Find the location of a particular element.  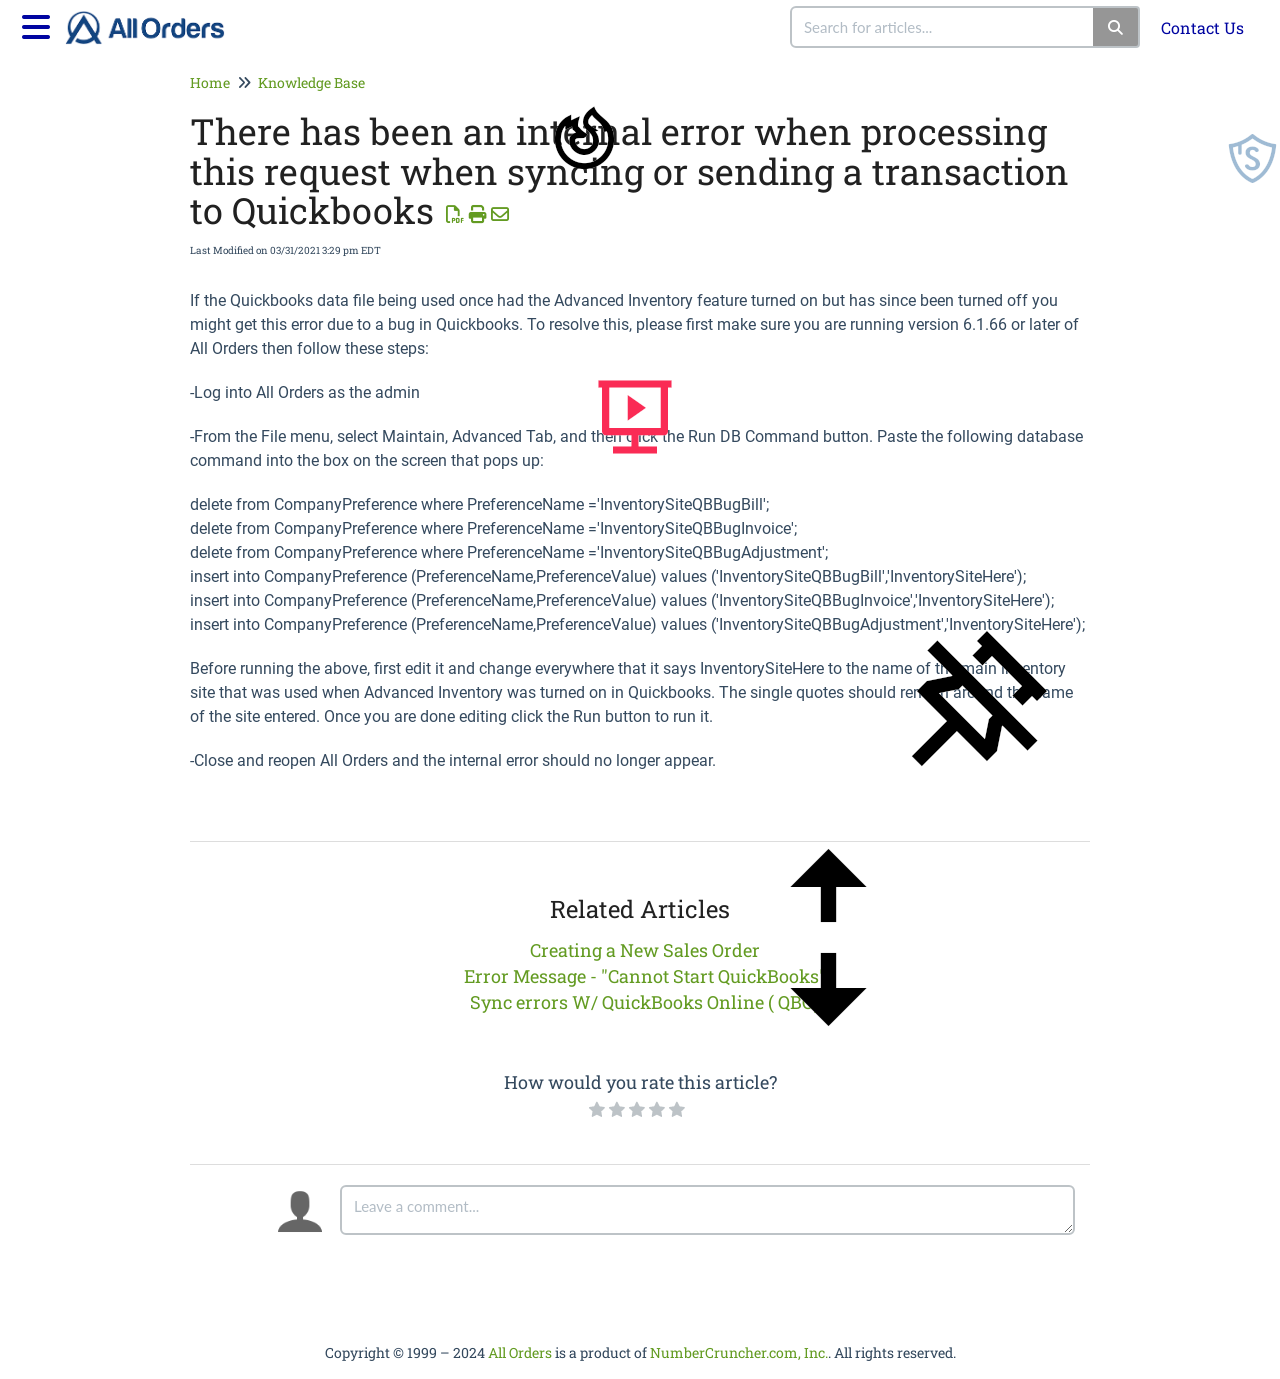

start a presentation slideshow is located at coordinates (635, 417).